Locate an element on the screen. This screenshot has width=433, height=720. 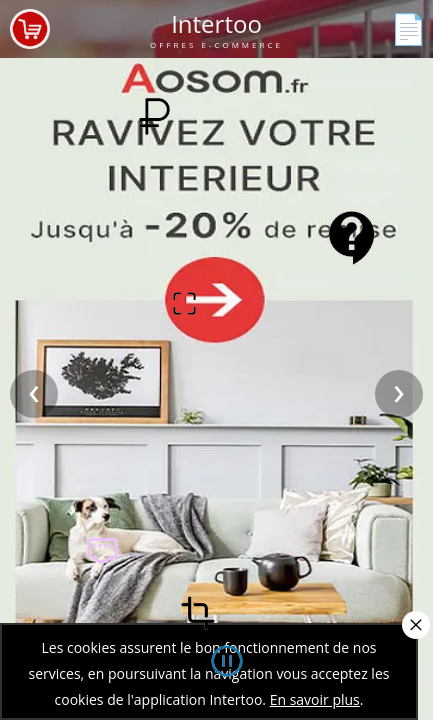
view prices in russian rubles is located at coordinates (154, 116).